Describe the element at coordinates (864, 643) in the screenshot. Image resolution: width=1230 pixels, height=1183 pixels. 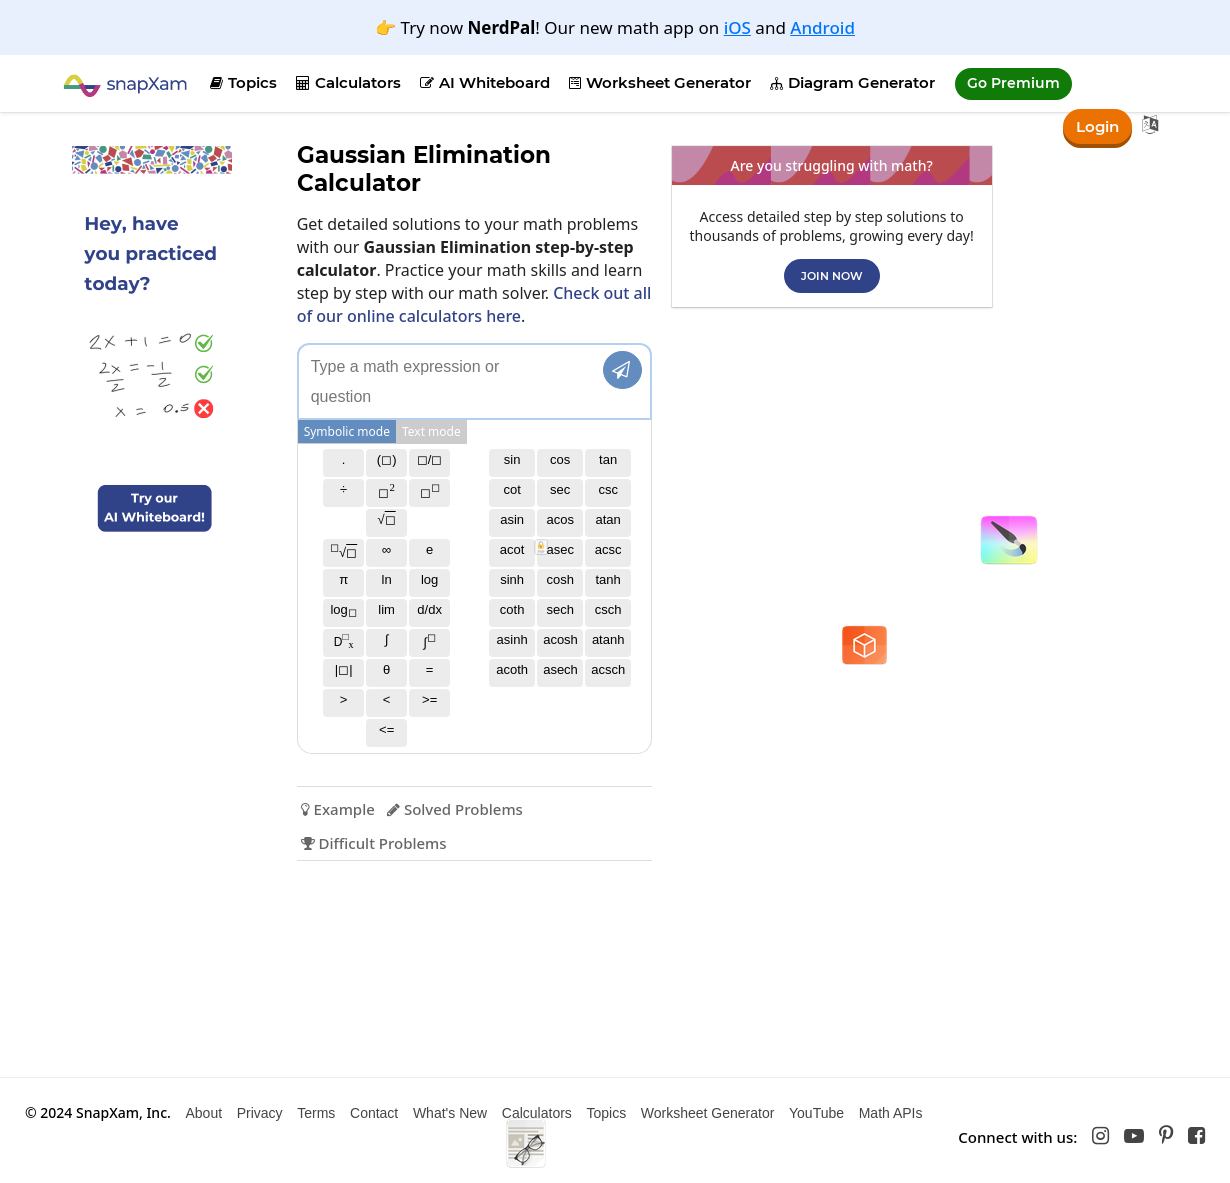
I see `open a Blender 3D project file` at that location.